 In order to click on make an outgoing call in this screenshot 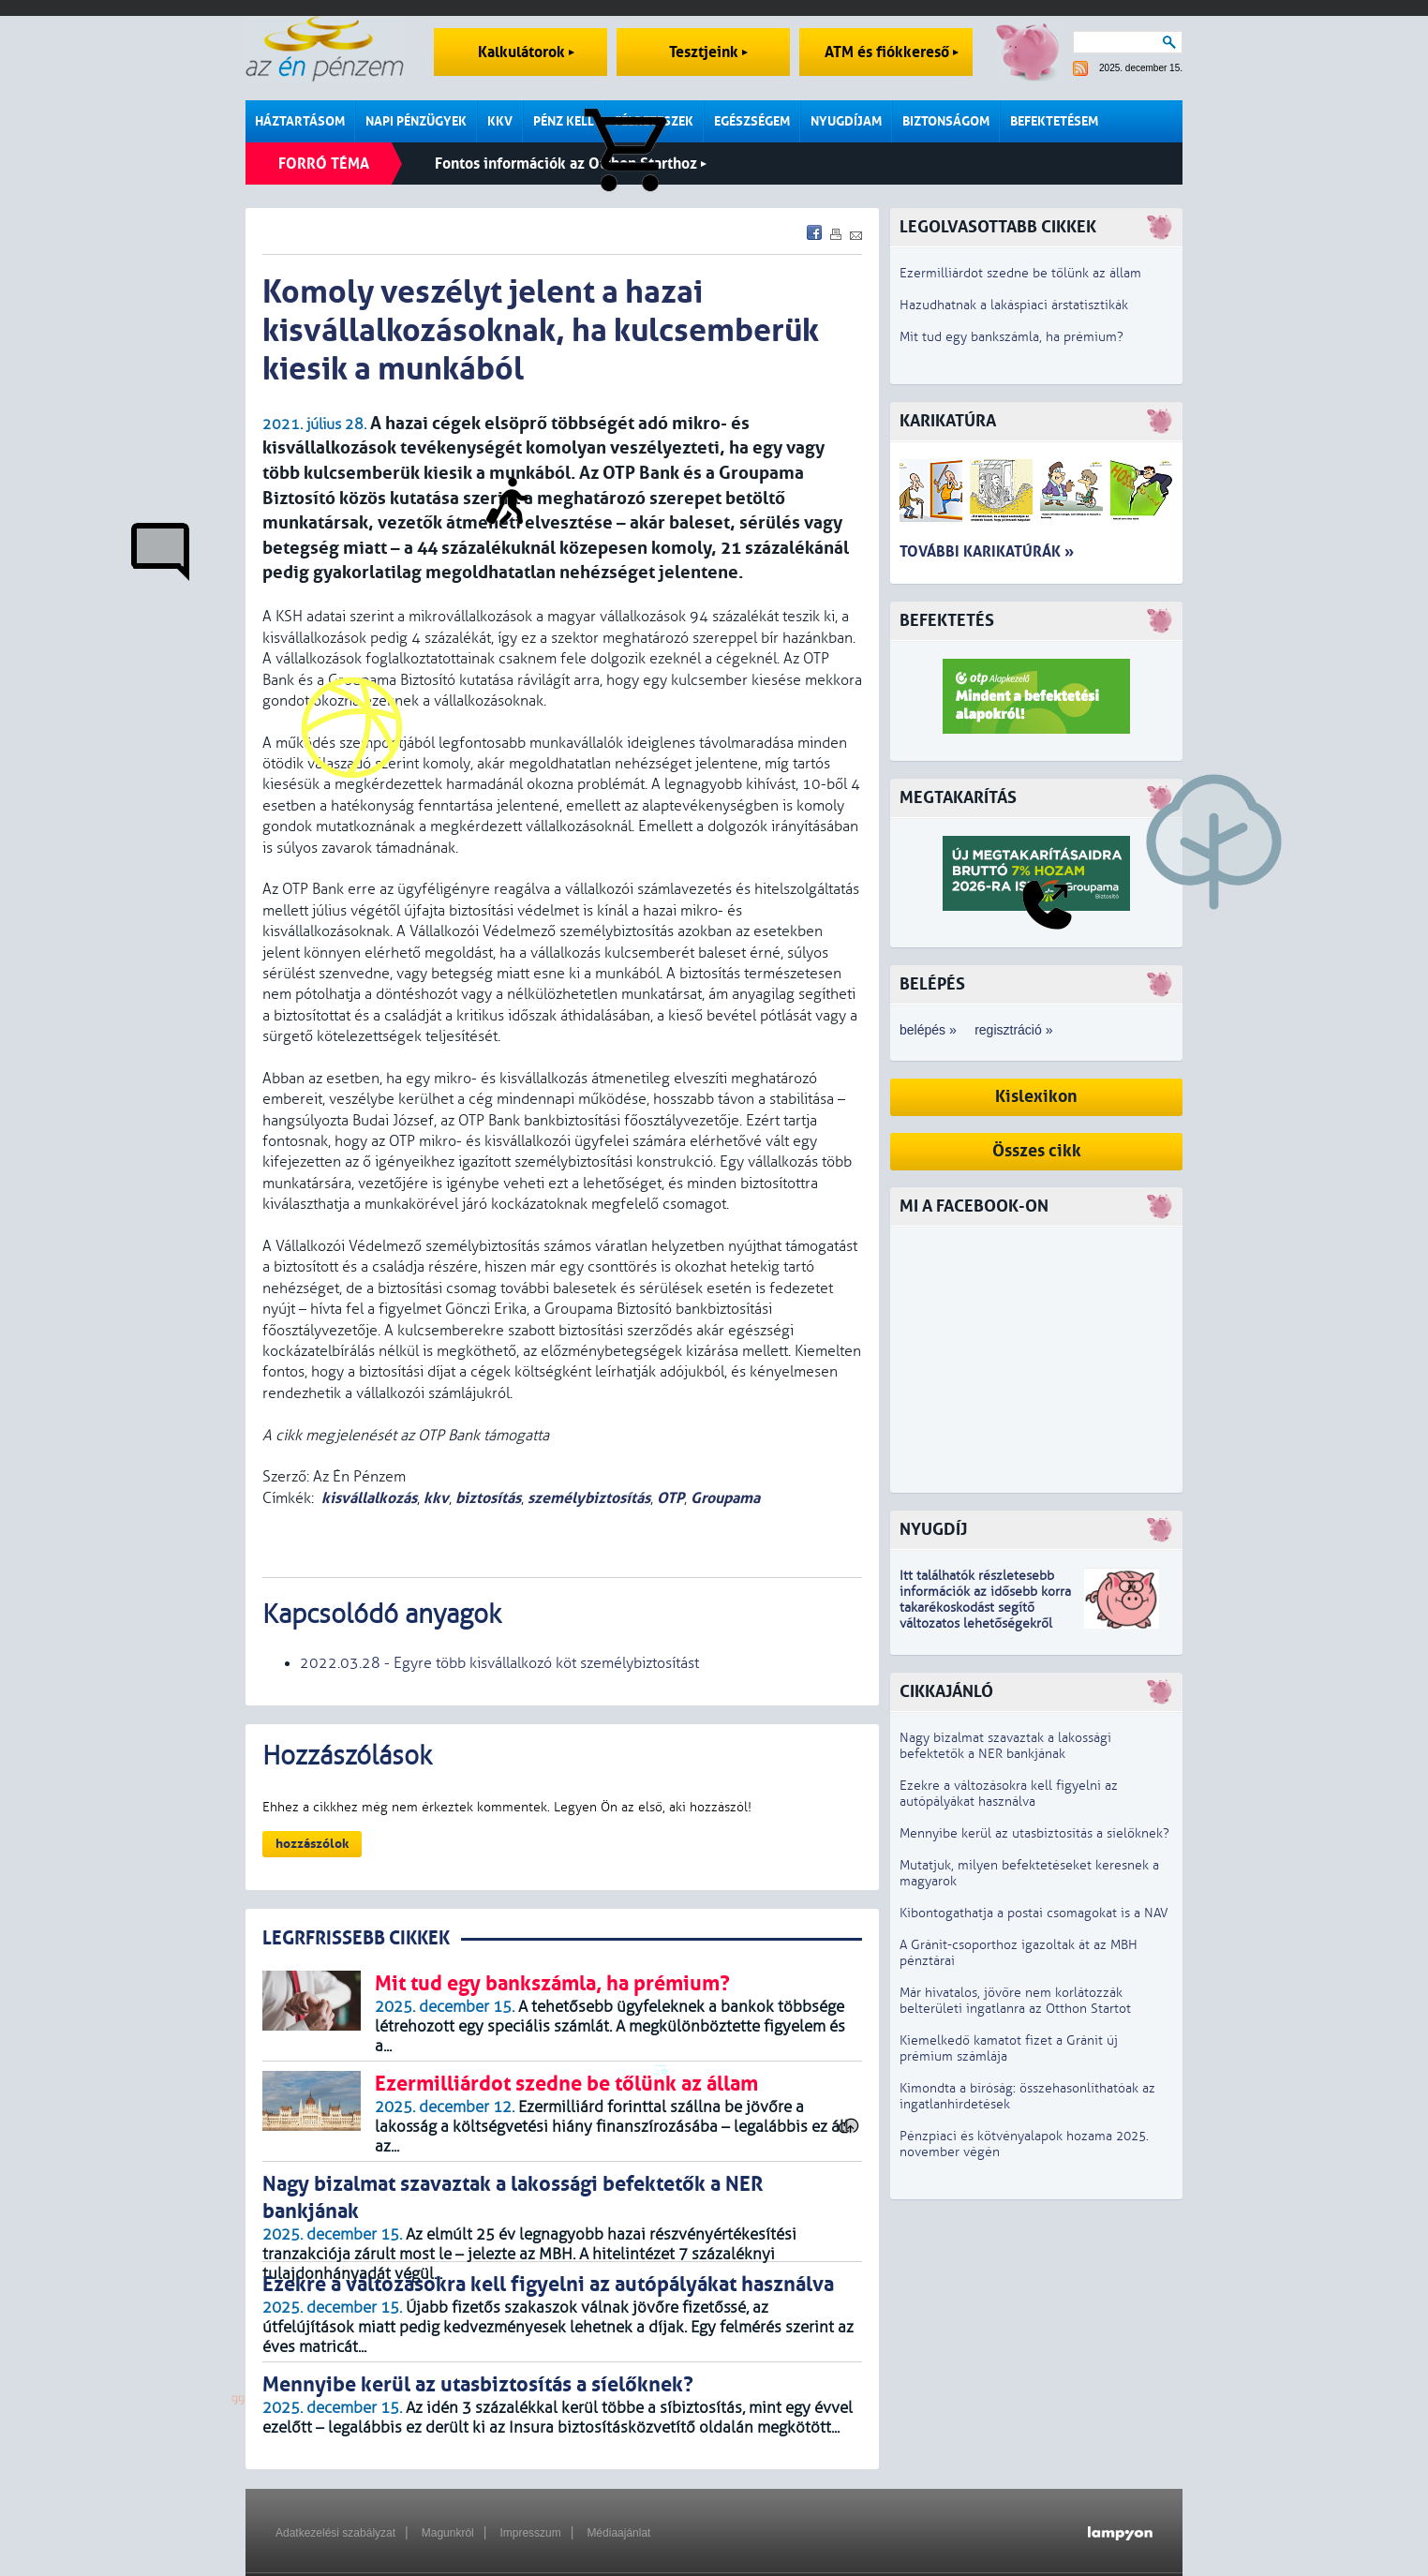, I will do `click(1048, 903)`.